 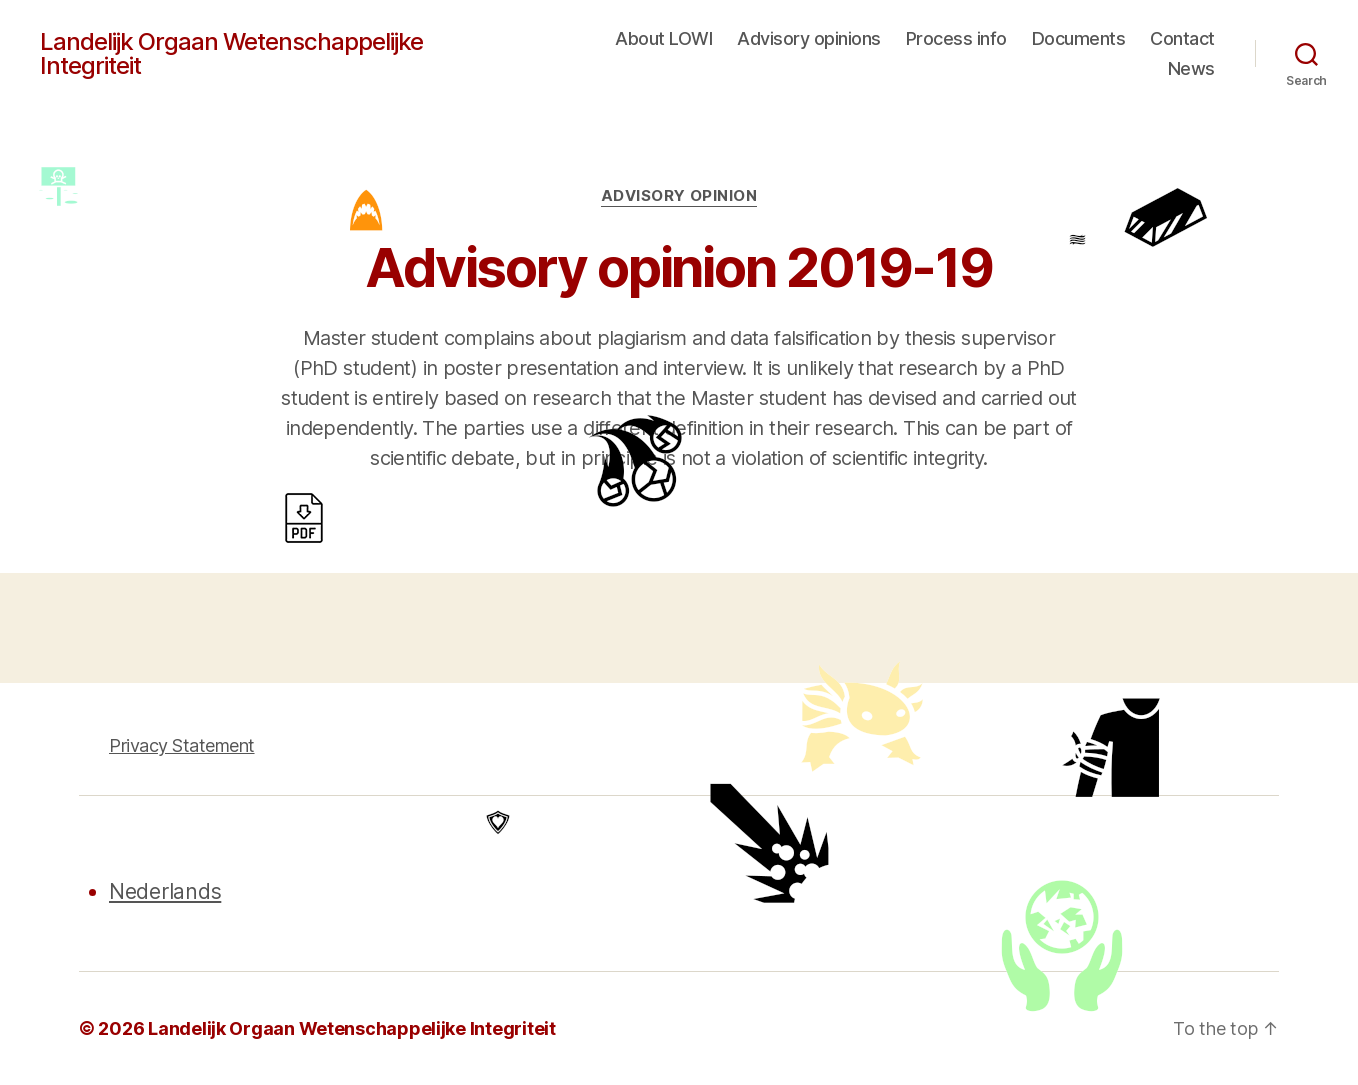 I want to click on indicates a hazardous or danger zone in gameplay, so click(x=58, y=186).